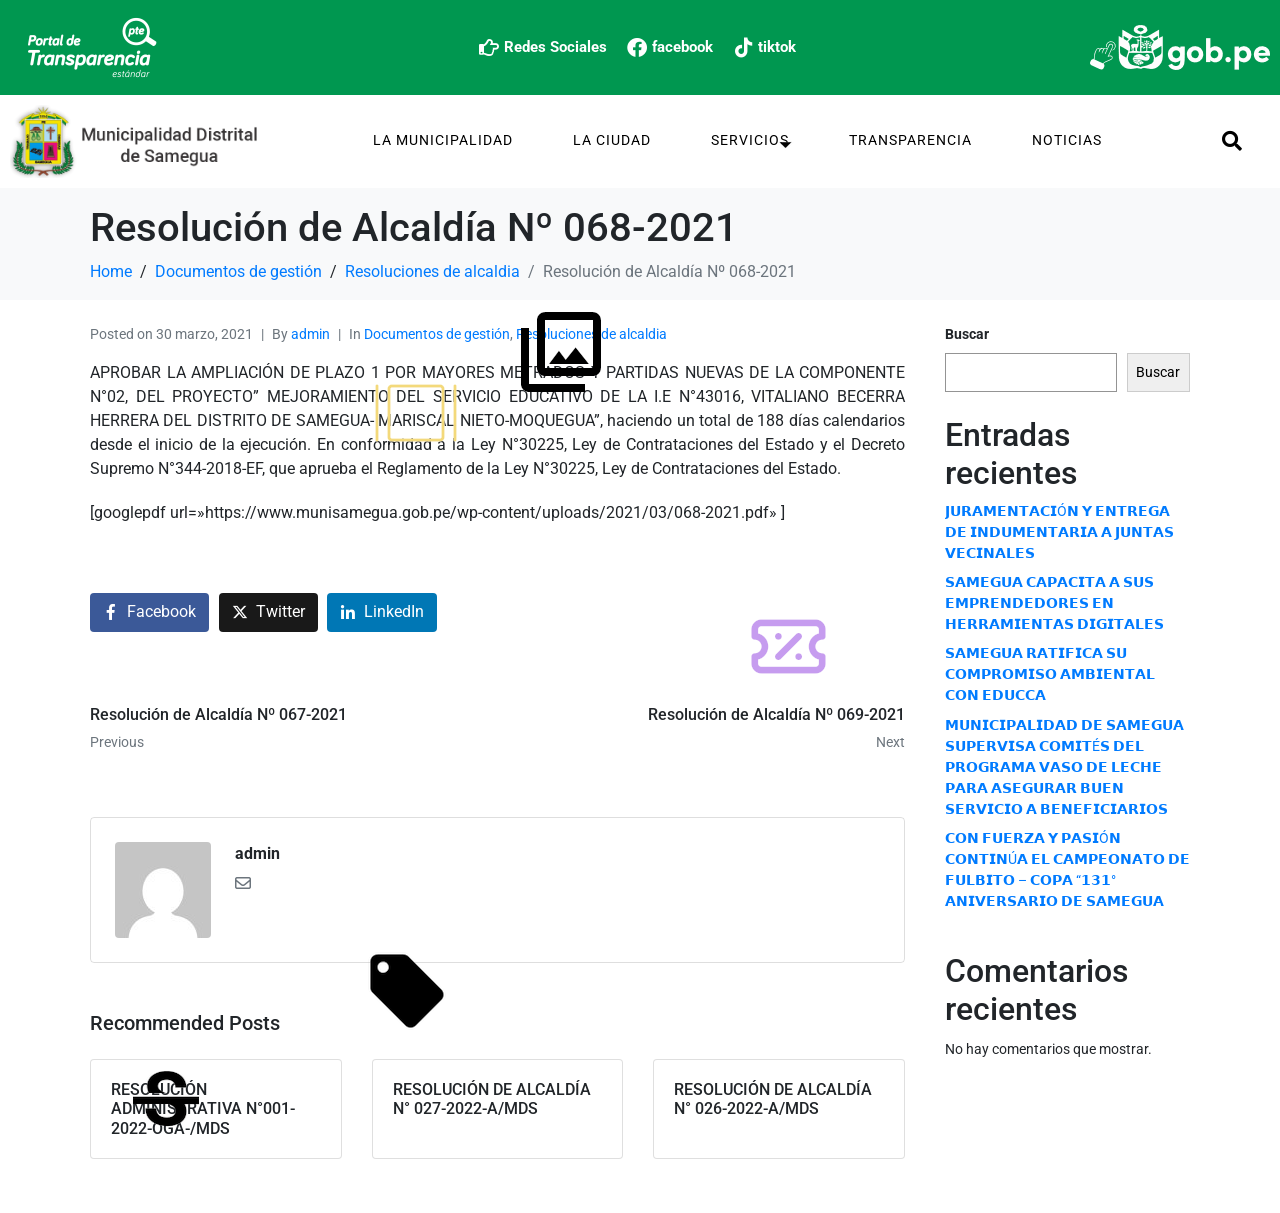  I want to click on start a slideshow presentation, so click(416, 413).